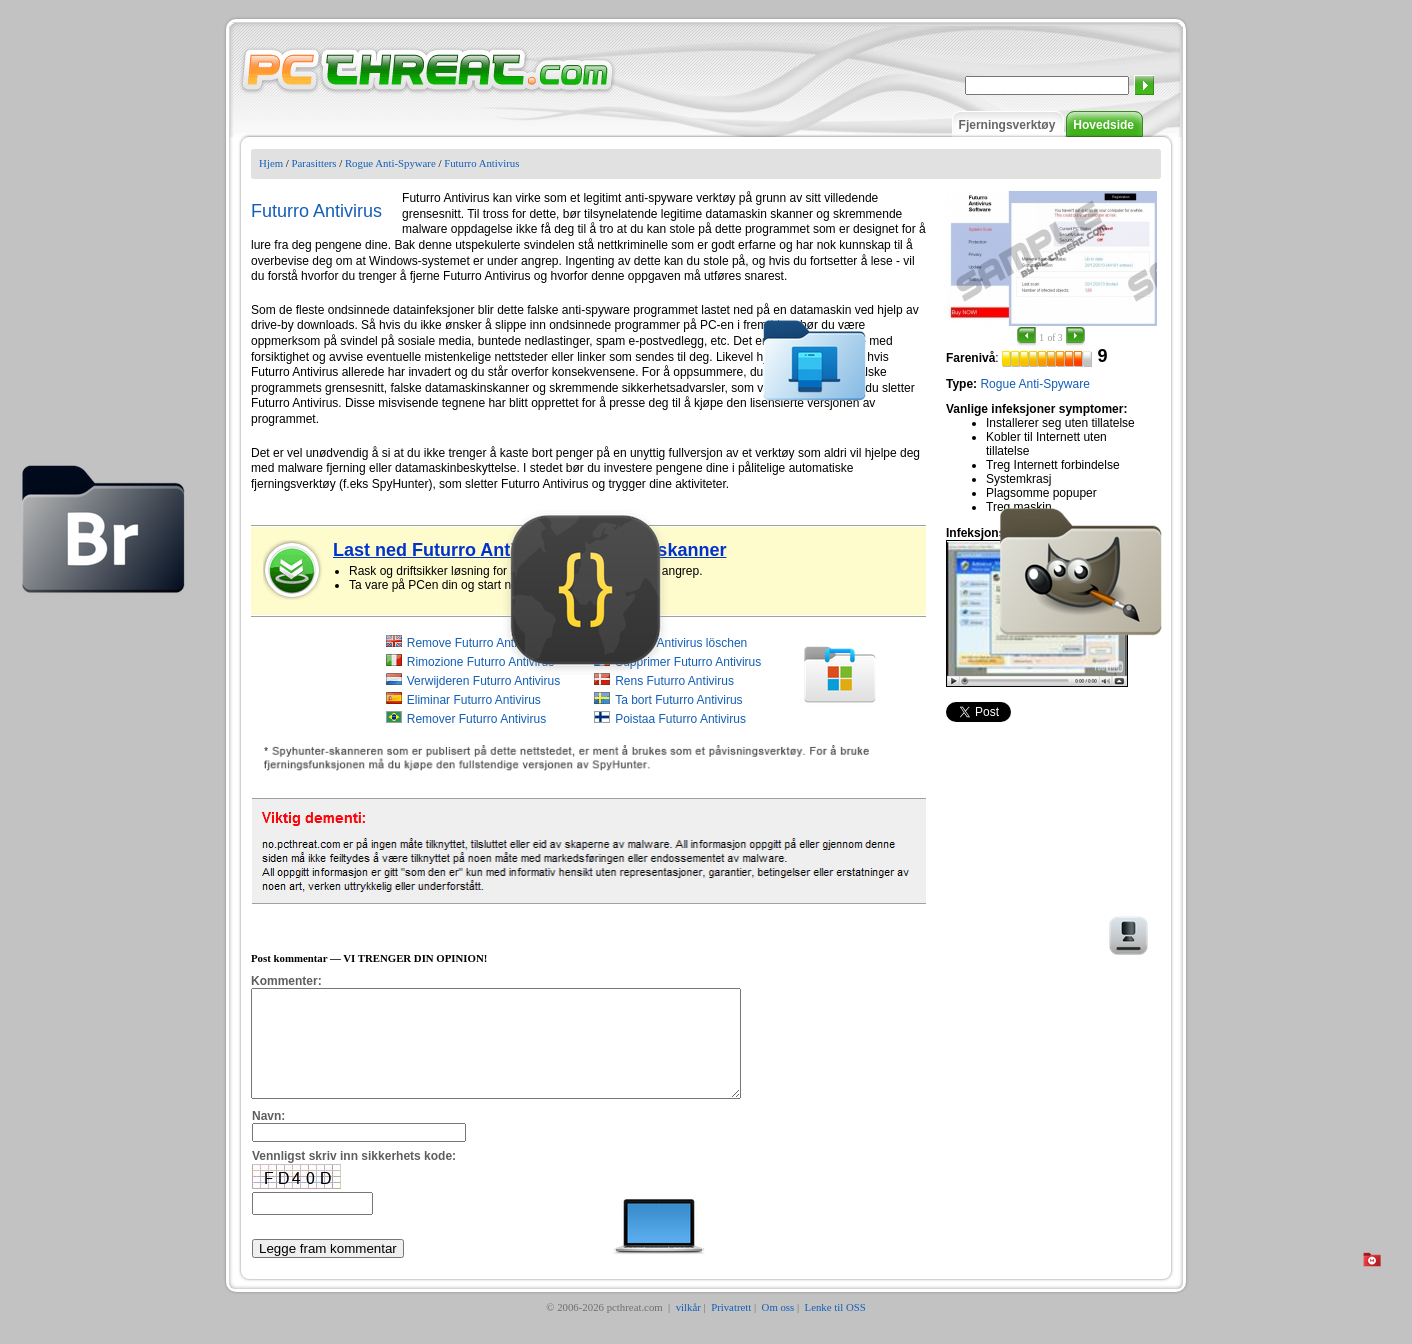  Describe the element at coordinates (839, 676) in the screenshot. I see `open microsoft store downloads folder` at that location.